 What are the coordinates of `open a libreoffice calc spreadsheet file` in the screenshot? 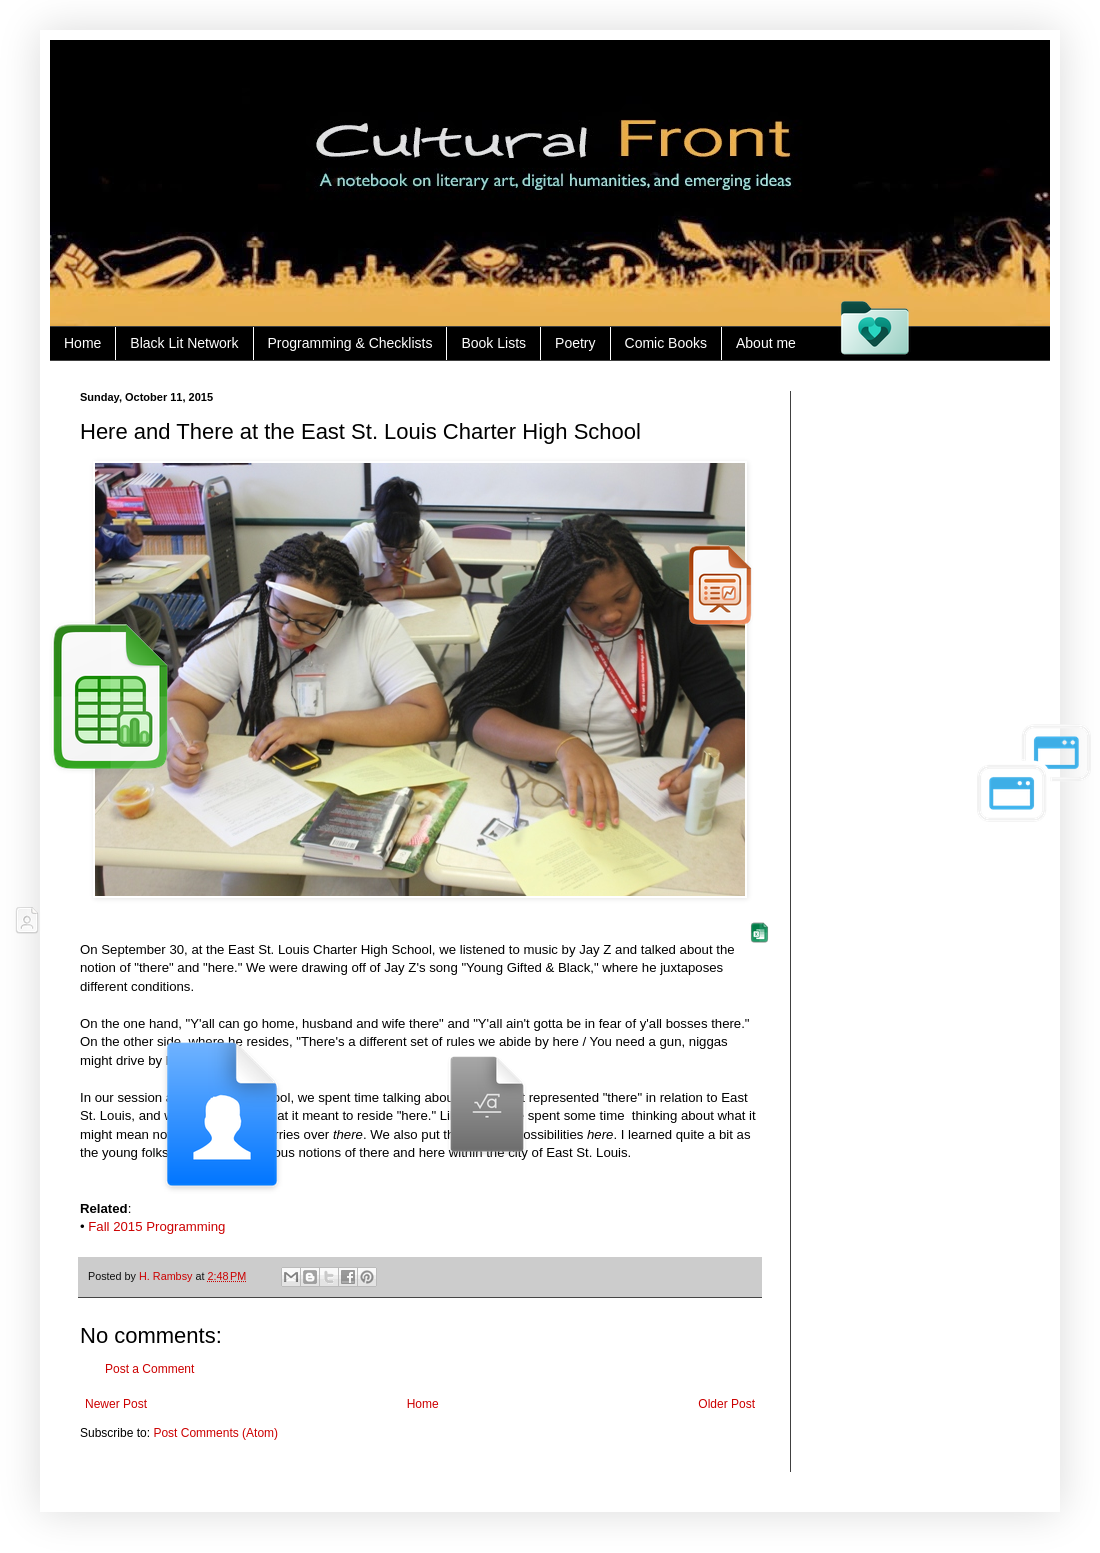 It's located at (110, 696).